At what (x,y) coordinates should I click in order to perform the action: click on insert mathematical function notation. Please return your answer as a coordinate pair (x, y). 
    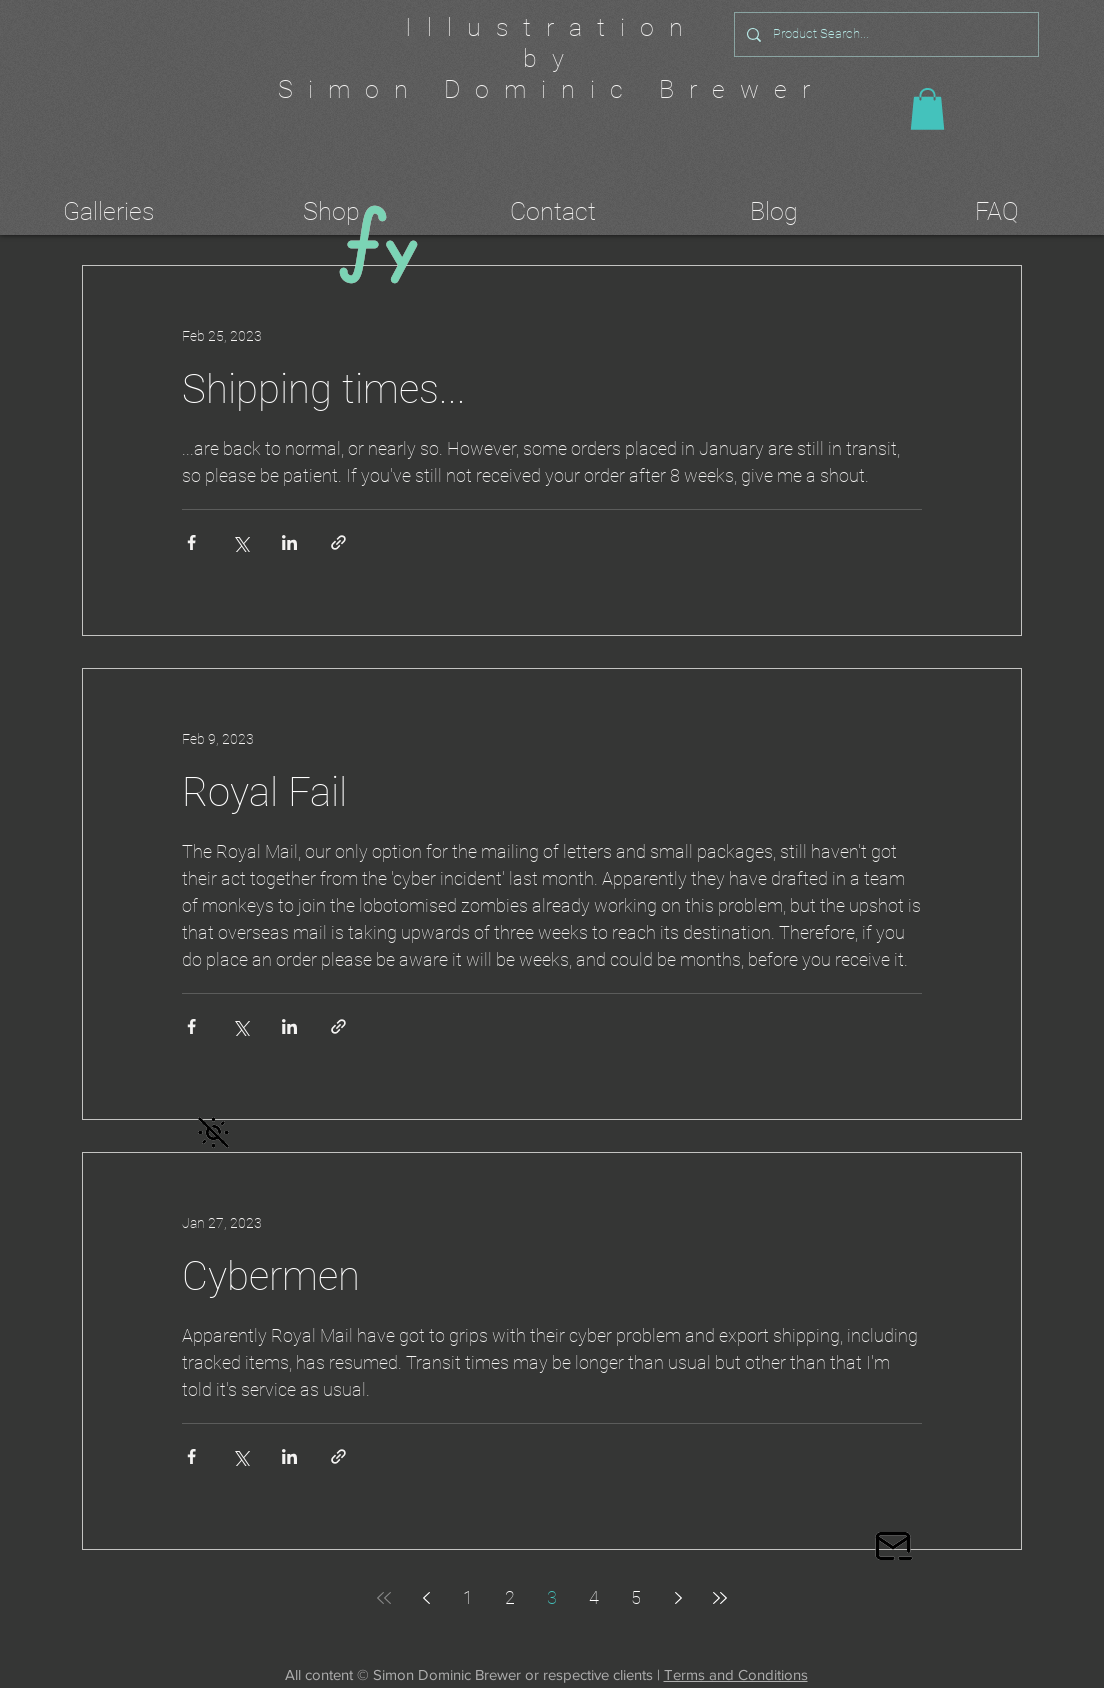
    Looking at the image, I should click on (378, 244).